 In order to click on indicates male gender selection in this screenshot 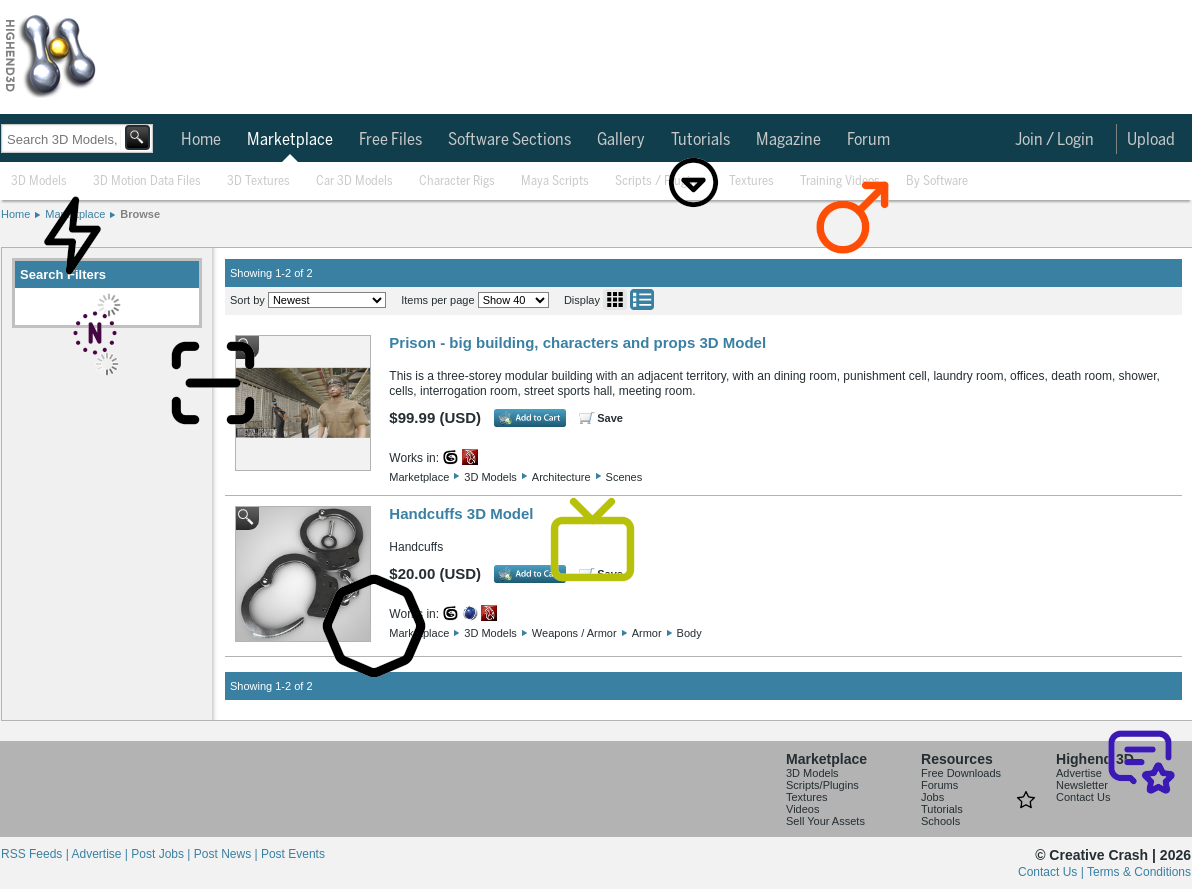, I will do `click(850, 219)`.